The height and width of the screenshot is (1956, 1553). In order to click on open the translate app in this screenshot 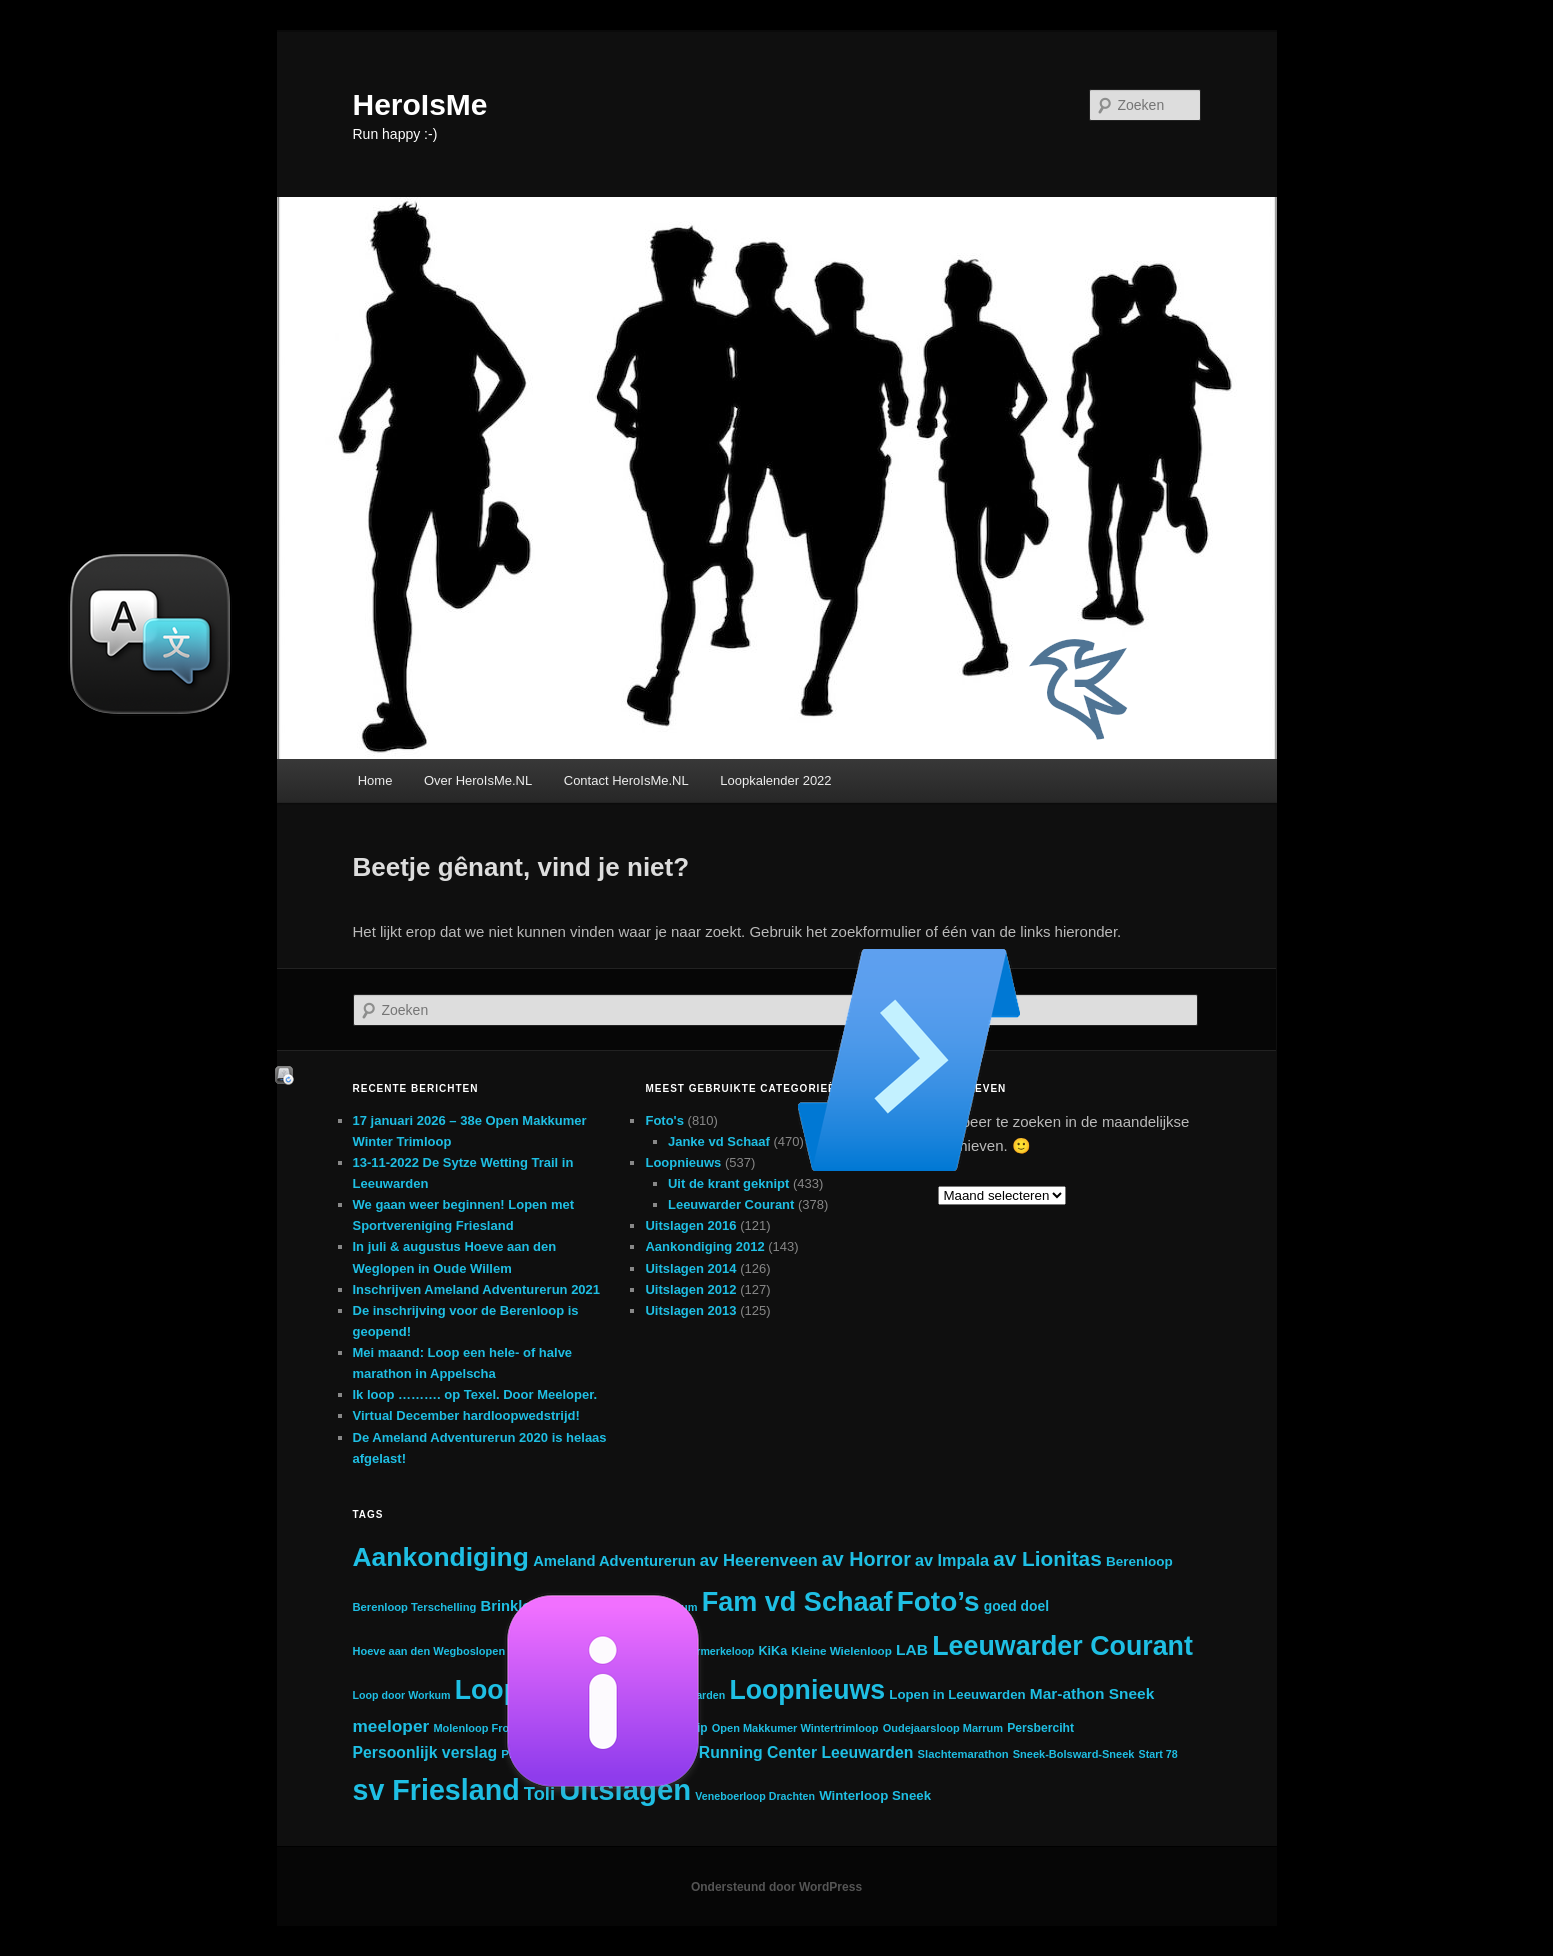, I will do `click(150, 634)`.